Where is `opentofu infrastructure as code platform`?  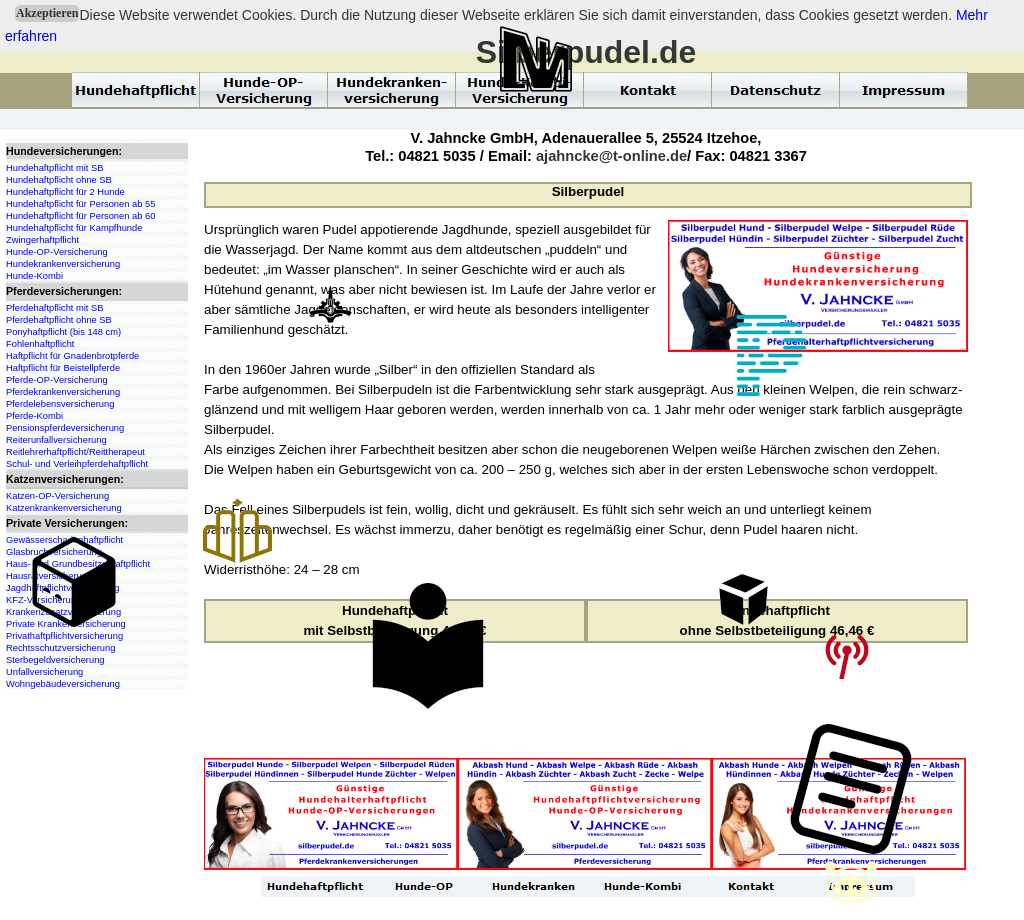
opentofu infrastructure as code platform is located at coordinates (74, 582).